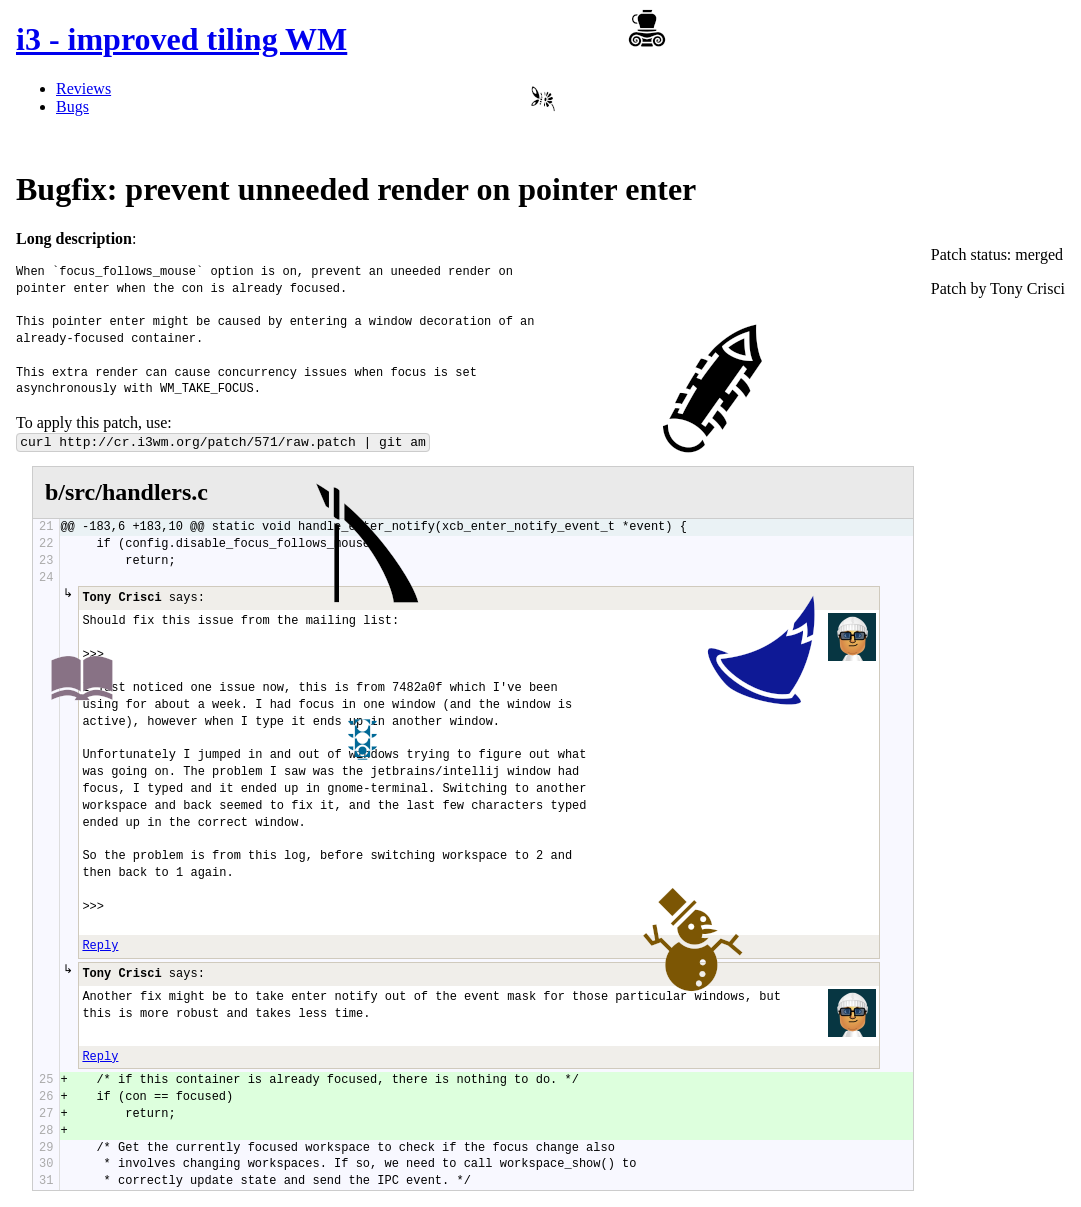 This screenshot has width=1081, height=1207. Describe the element at coordinates (692, 940) in the screenshot. I see `winter or holiday-themed content` at that location.